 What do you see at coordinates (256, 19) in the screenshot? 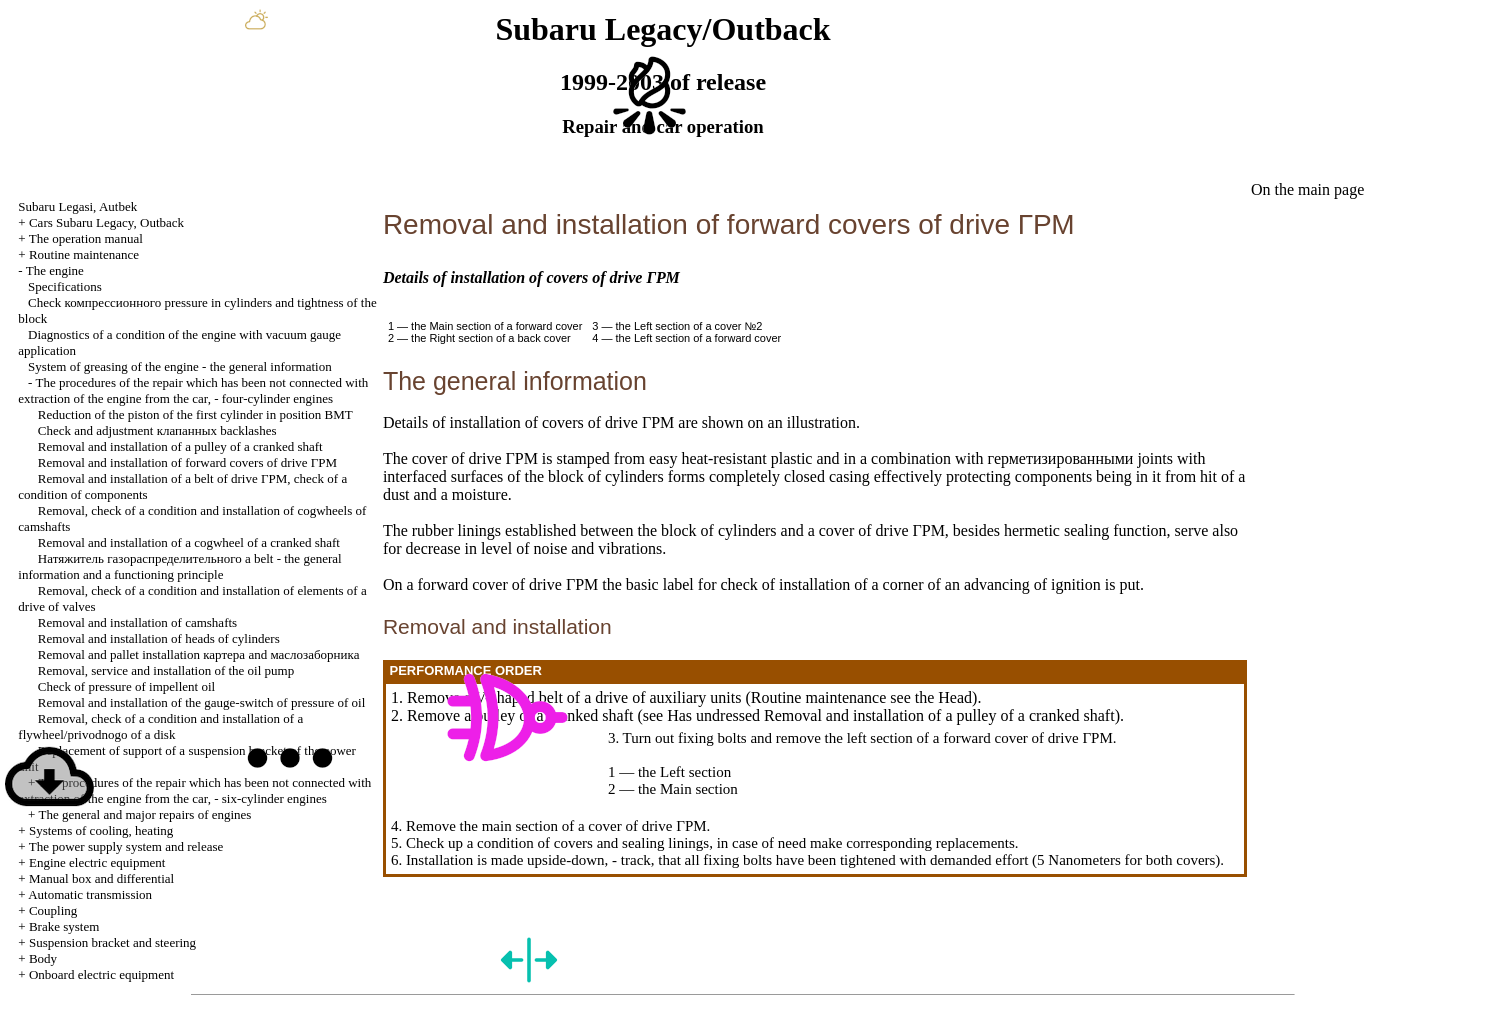
I see `indicates partly cloudy weather conditions` at bounding box center [256, 19].